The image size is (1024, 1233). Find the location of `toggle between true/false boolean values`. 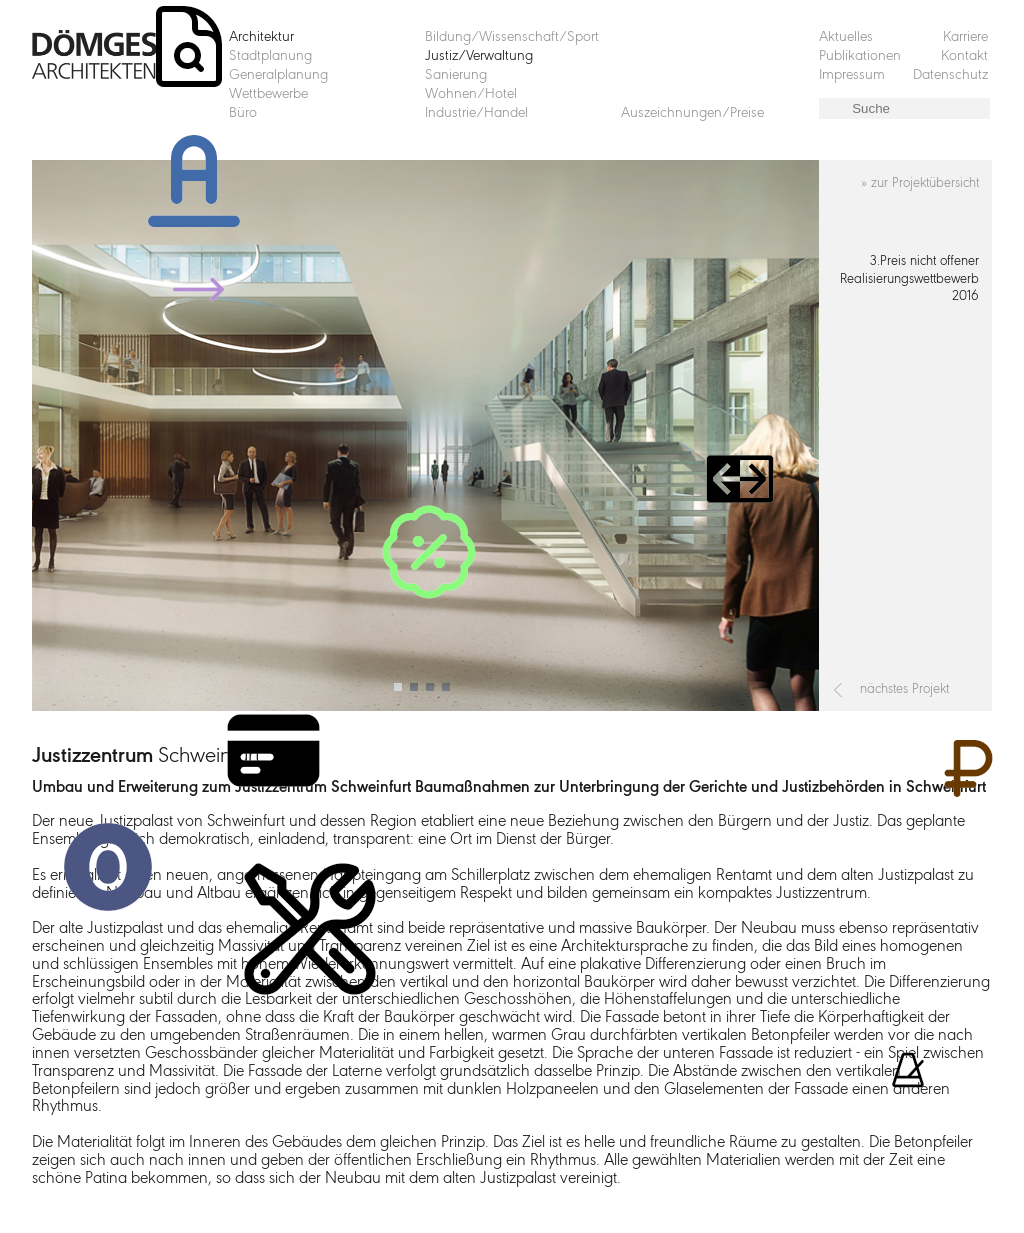

toggle between true/false boolean values is located at coordinates (740, 479).